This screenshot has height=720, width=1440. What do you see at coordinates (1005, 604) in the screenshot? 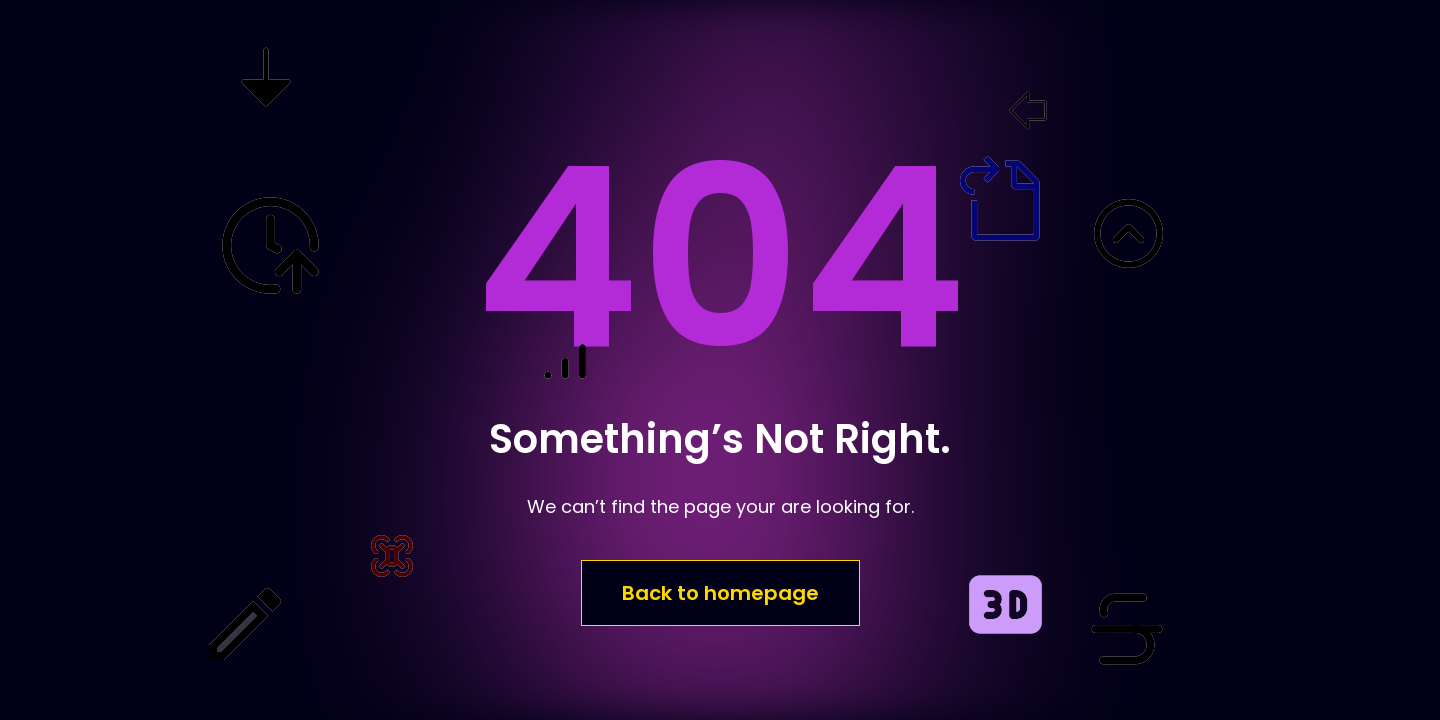
I see `indicates 3D content or viewing mode` at bounding box center [1005, 604].